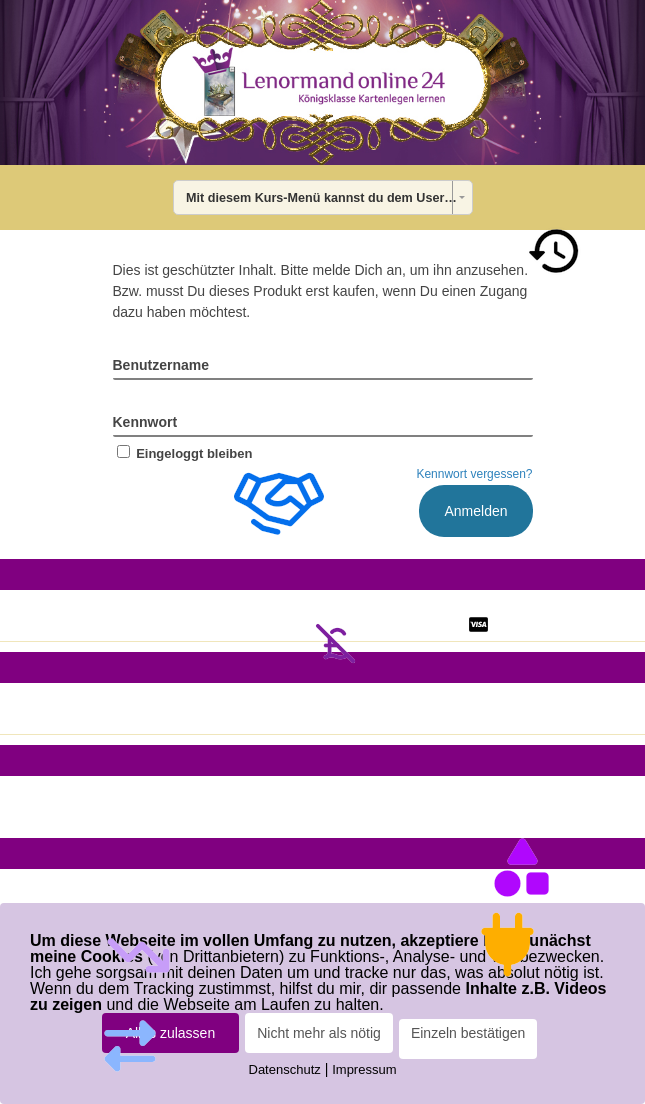  I want to click on pay with Visa credit or debit card, so click(478, 624).